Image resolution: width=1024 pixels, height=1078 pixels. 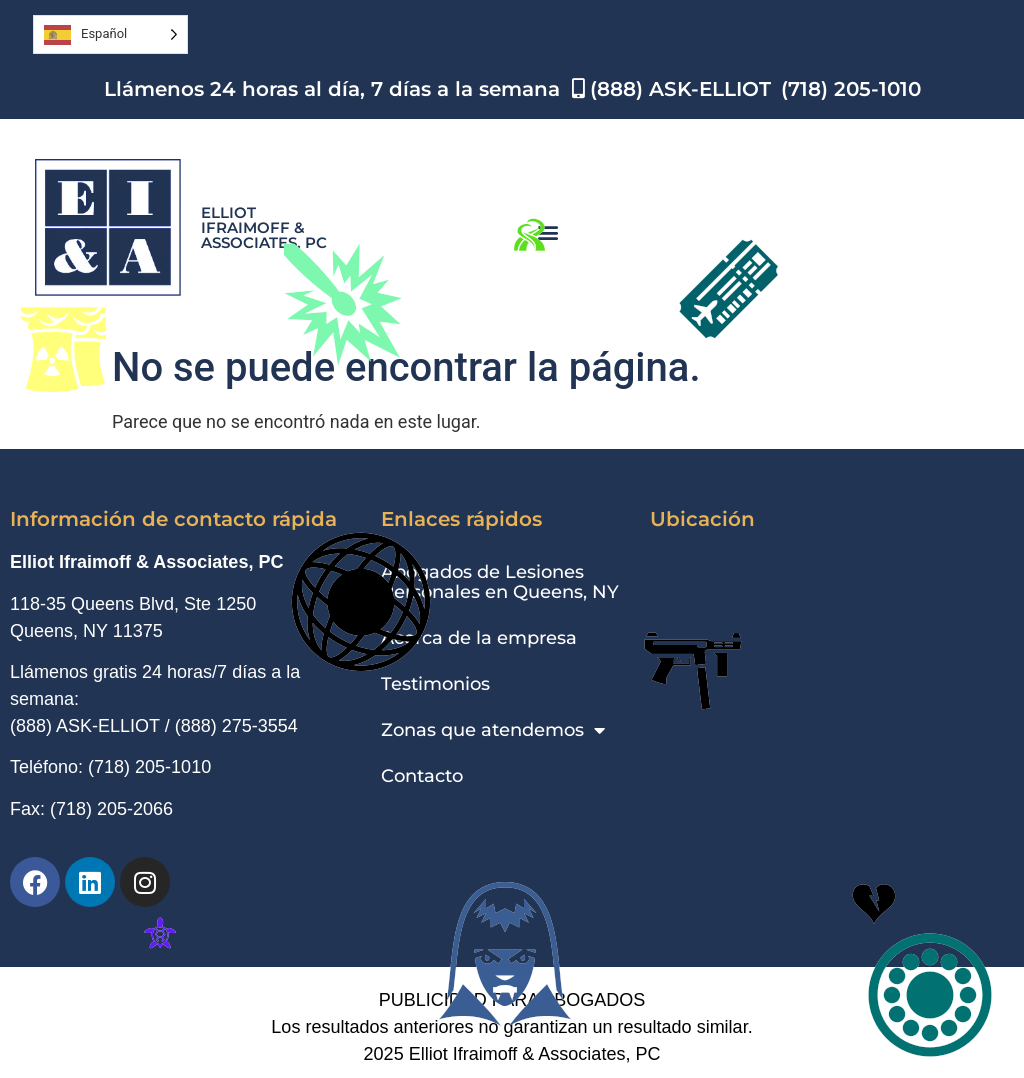 What do you see at coordinates (874, 904) in the screenshot?
I see `indicates a dislike or negative reaction` at bounding box center [874, 904].